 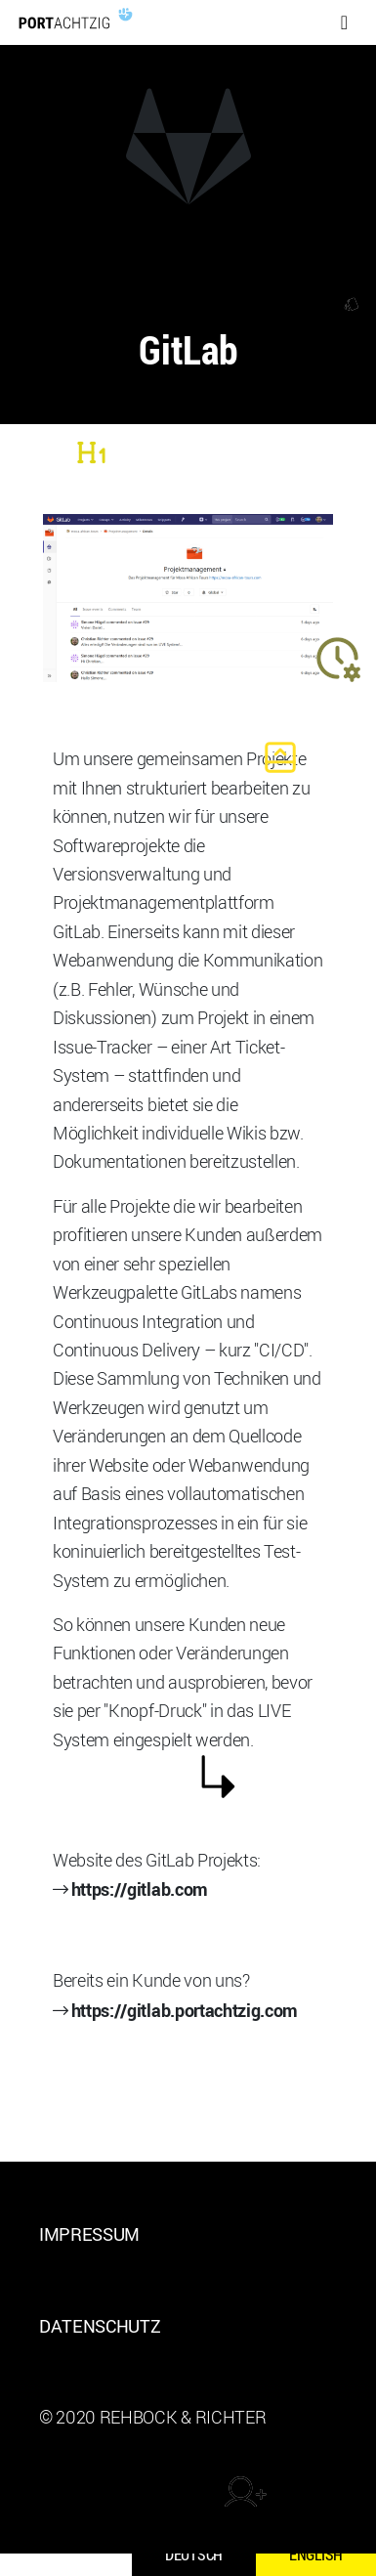 What do you see at coordinates (215, 1777) in the screenshot?
I see `reply to a message or comment` at bounding box center [215, 1777].